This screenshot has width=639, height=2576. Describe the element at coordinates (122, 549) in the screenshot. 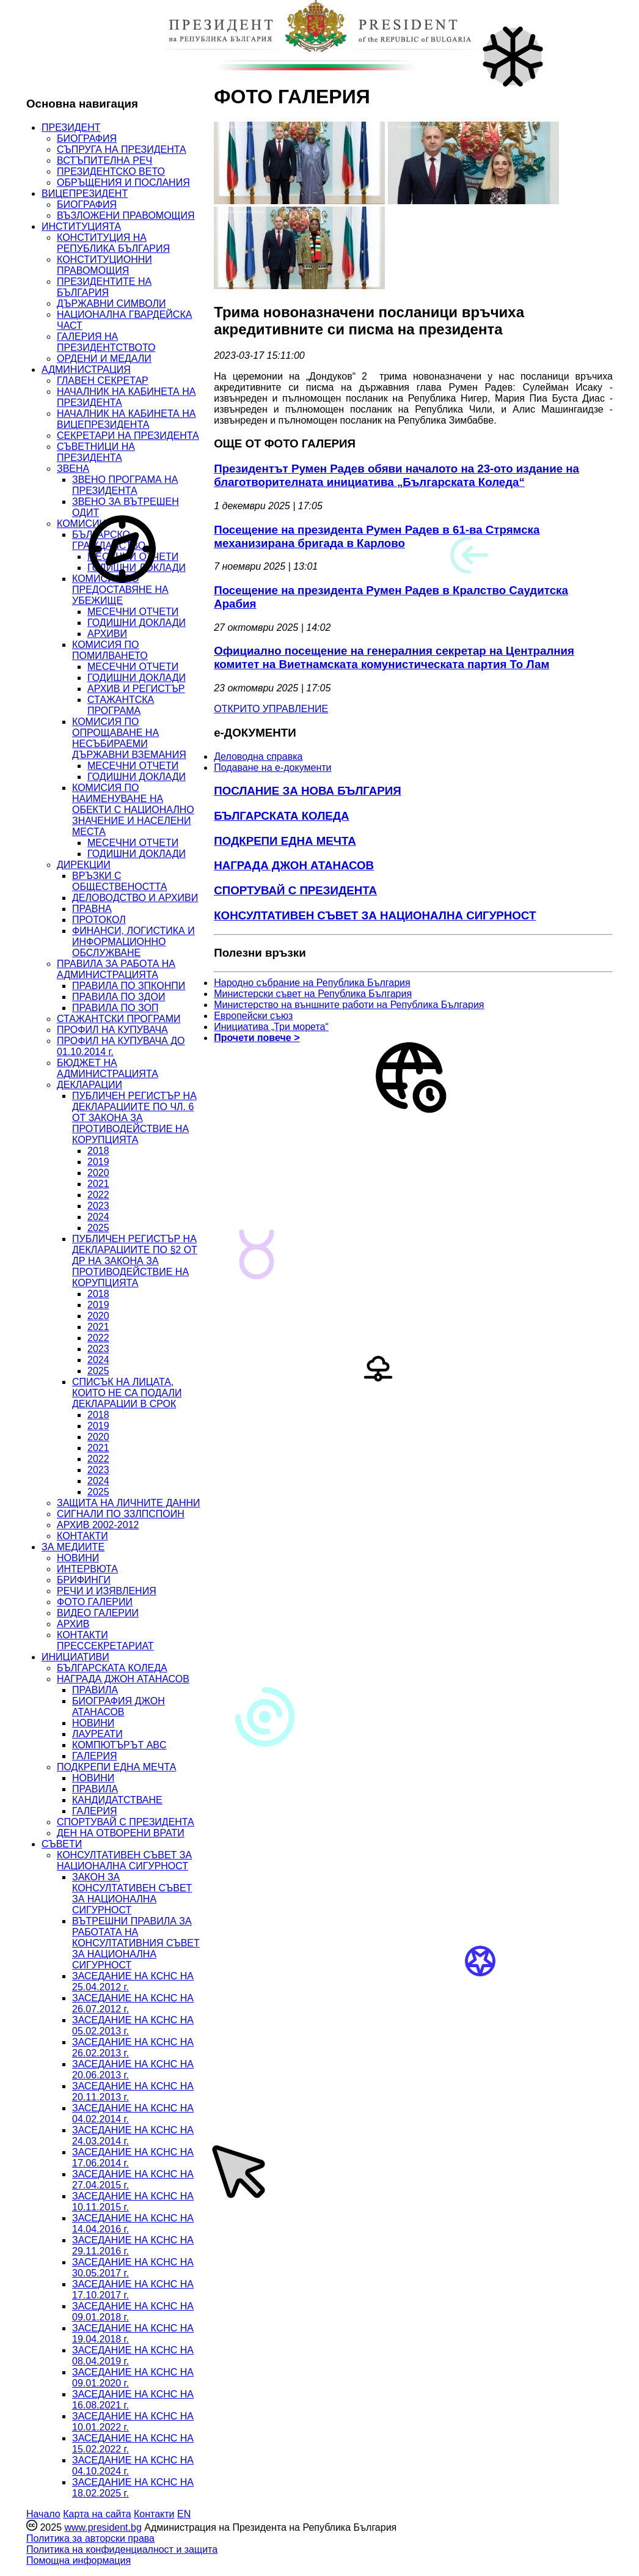

I see `access navigation or direction features` at that location.